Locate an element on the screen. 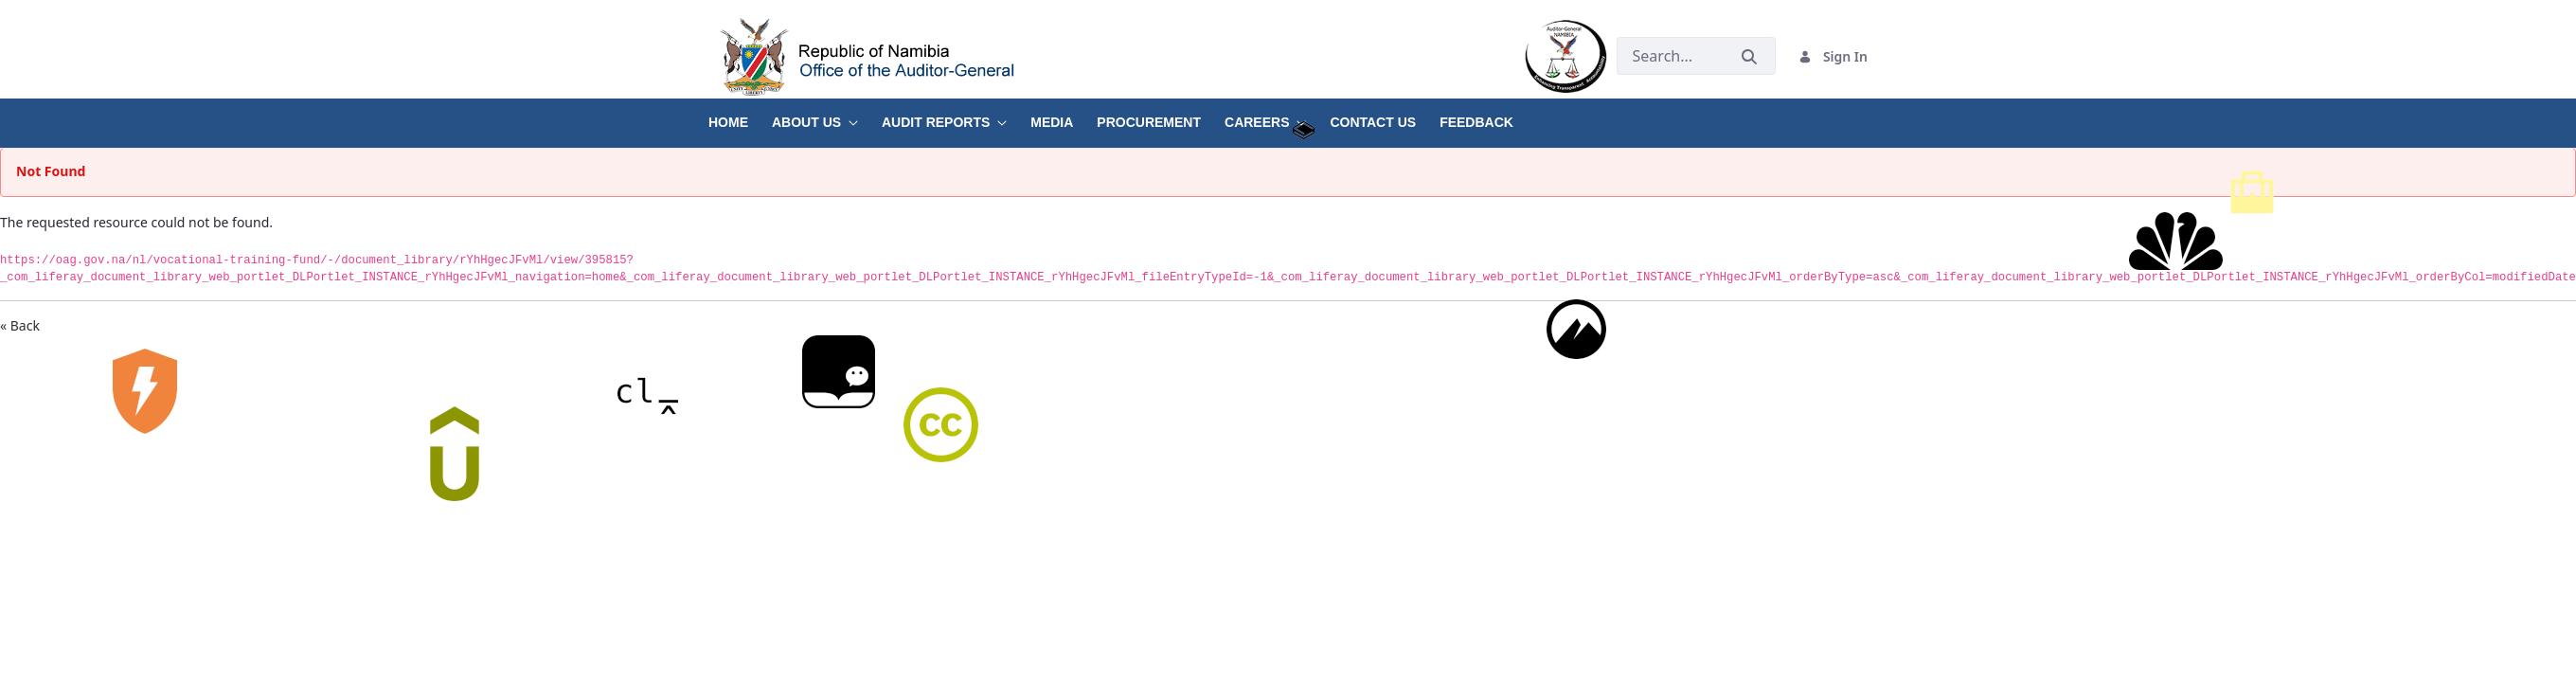  open the udemy app is located at coordinates (455, 454).